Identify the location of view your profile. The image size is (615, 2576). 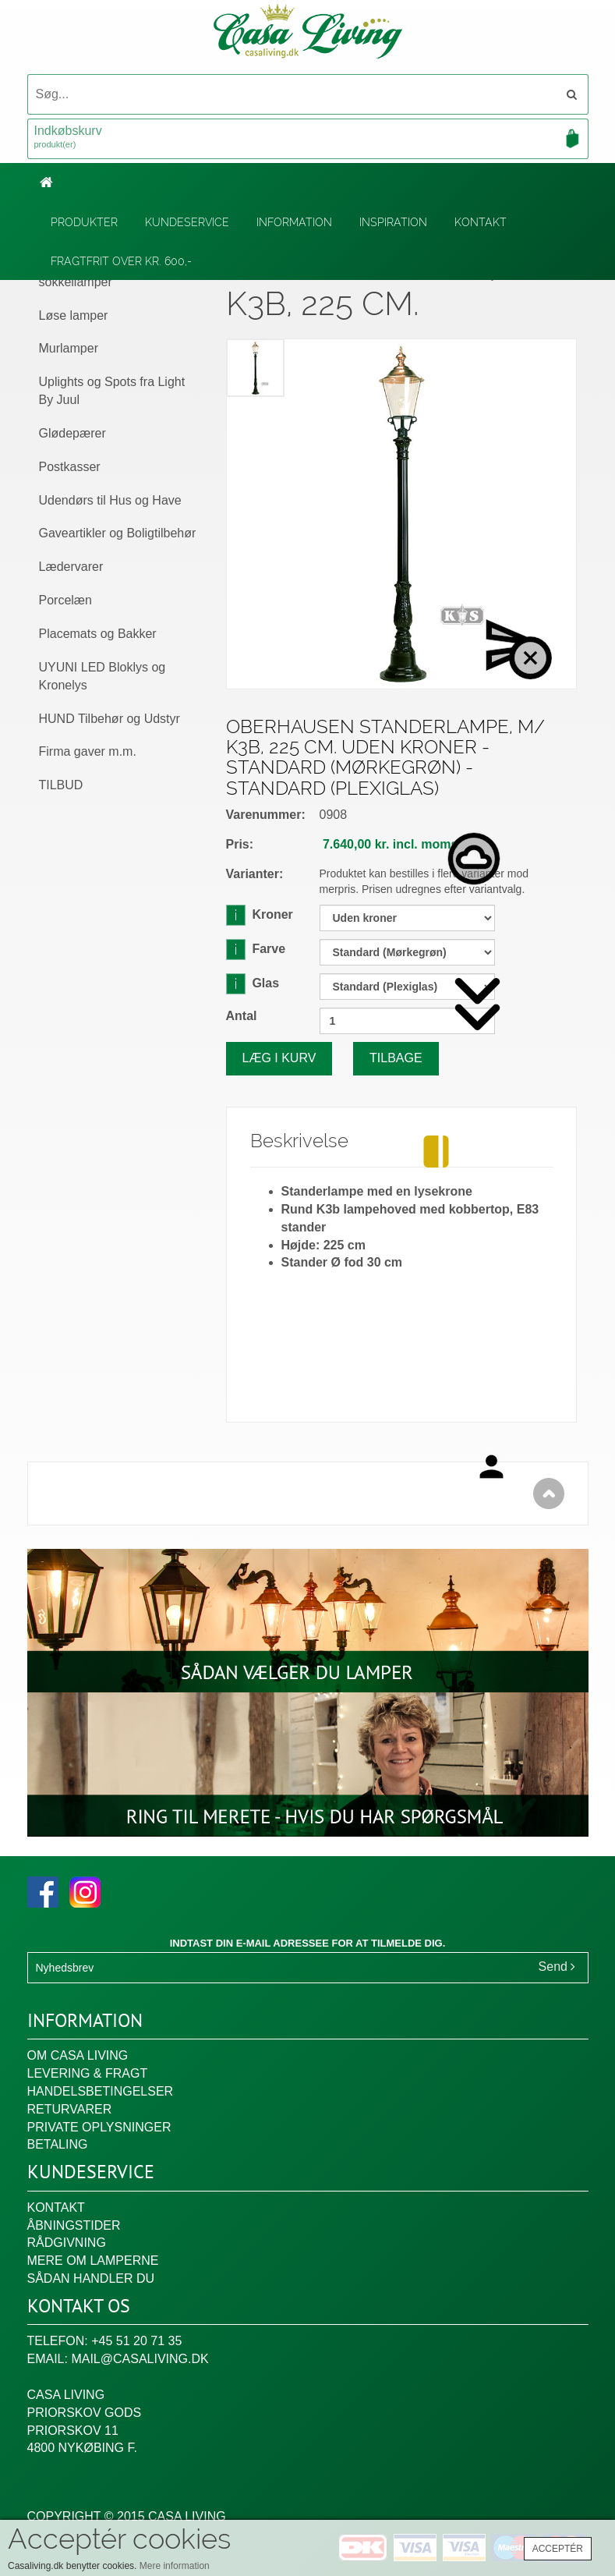
(491, 1466).